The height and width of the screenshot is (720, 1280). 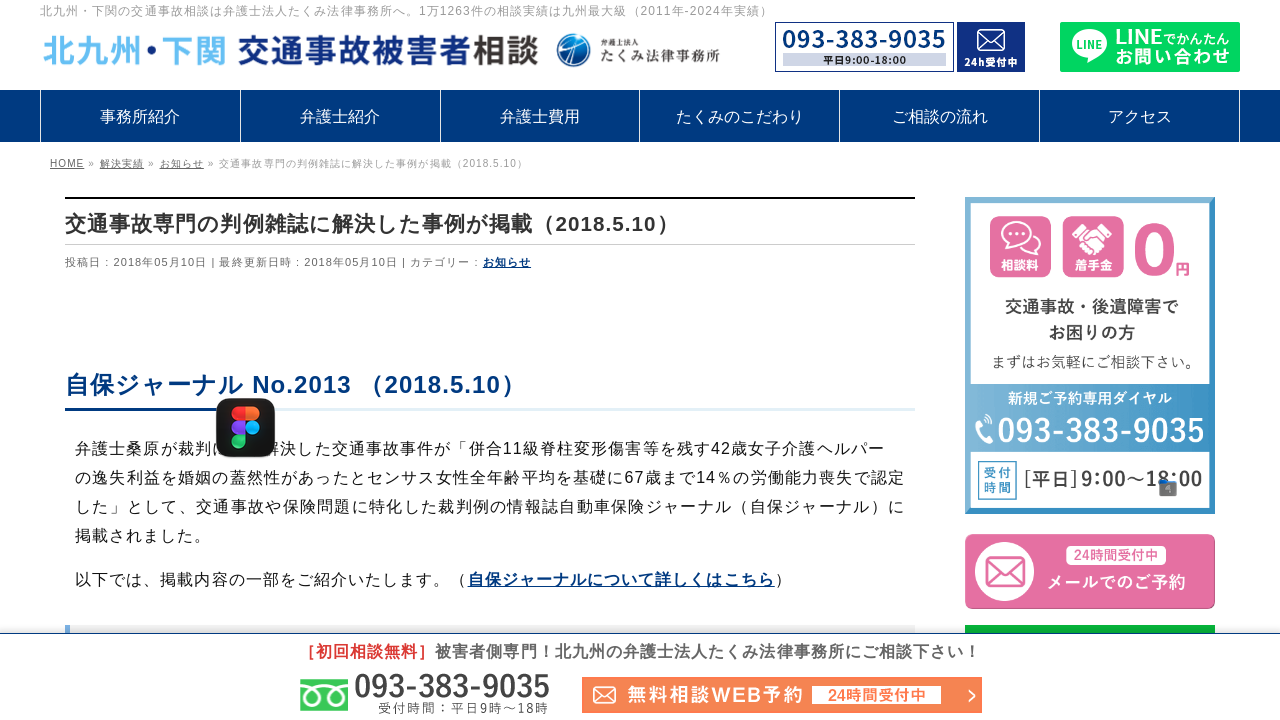 What do you see at coordinates (245, 427) in the screenshot?
I see `open figma design application` at bounding box center [245, 427].